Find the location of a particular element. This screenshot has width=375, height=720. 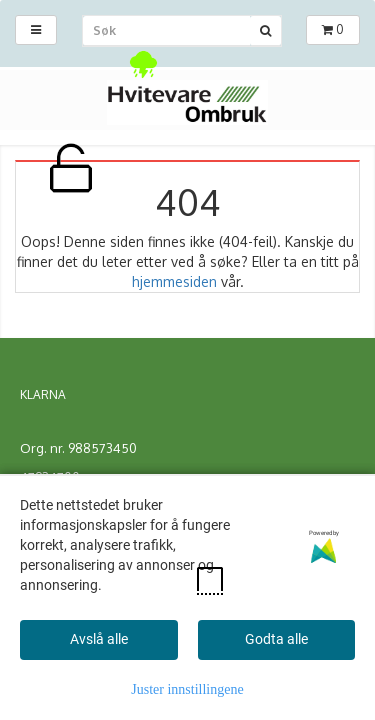

insert a code snippet is located at coordinates (209, 581).